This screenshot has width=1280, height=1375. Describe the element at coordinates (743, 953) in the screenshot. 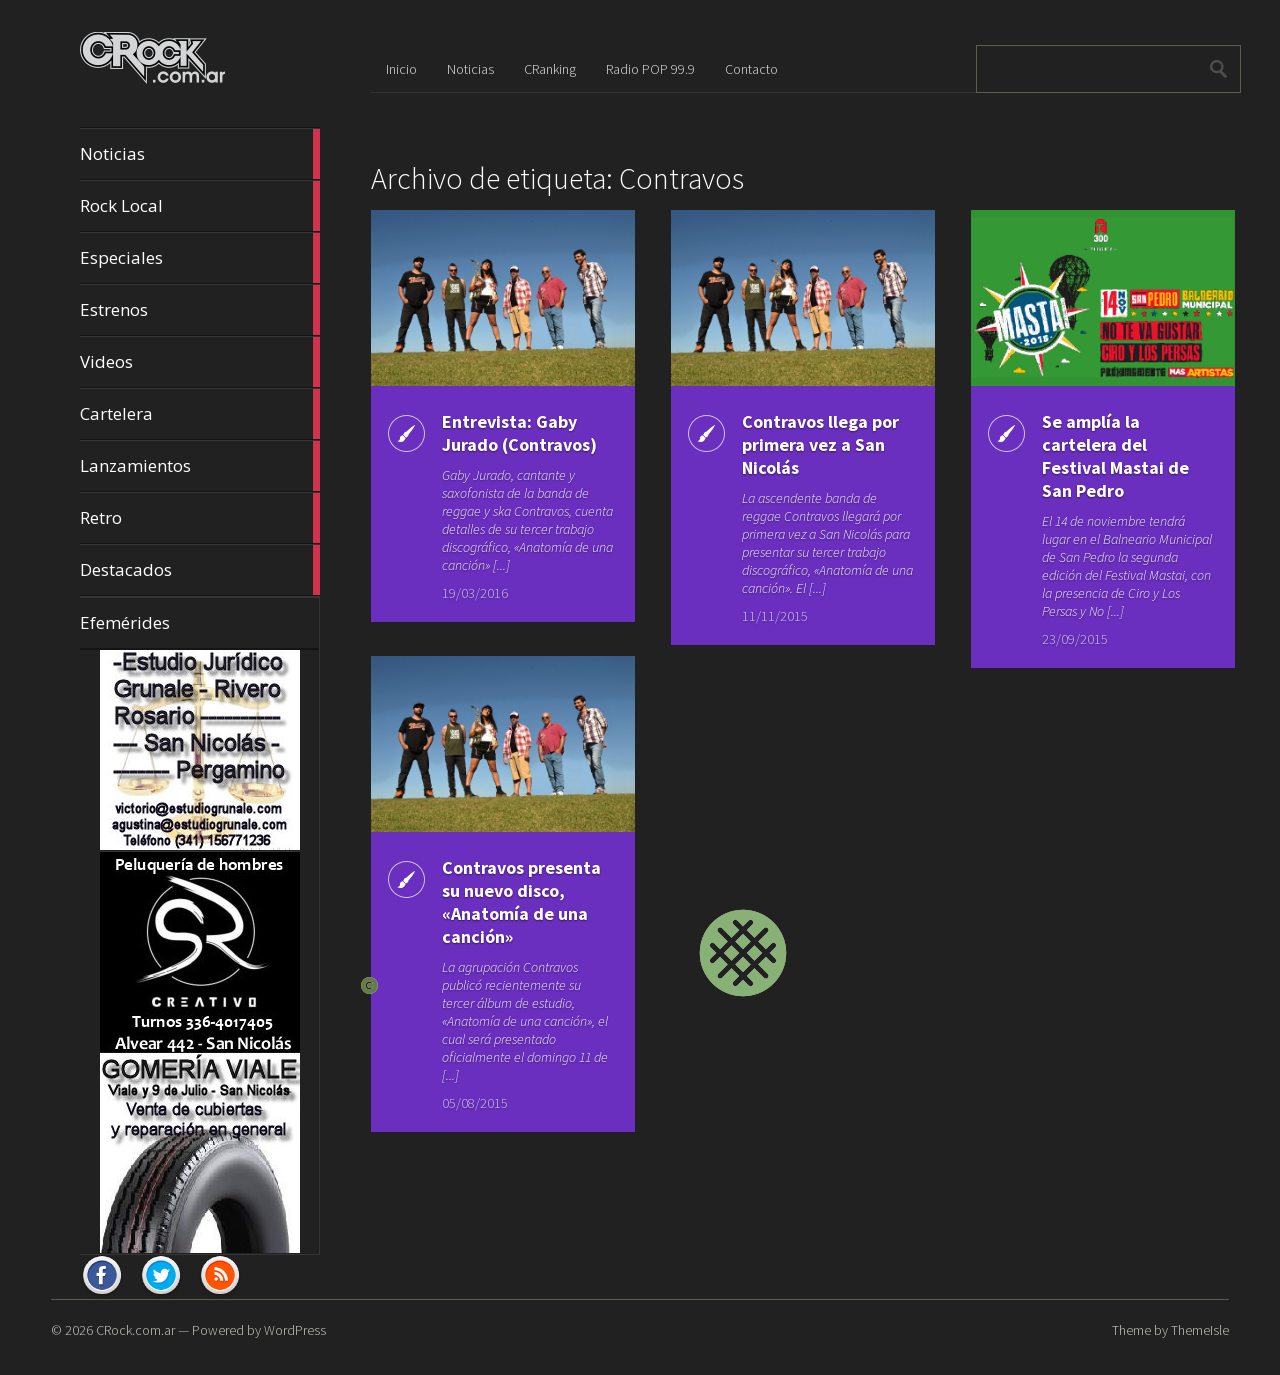

I see `indicates a dutch treat or snack item` at that location.